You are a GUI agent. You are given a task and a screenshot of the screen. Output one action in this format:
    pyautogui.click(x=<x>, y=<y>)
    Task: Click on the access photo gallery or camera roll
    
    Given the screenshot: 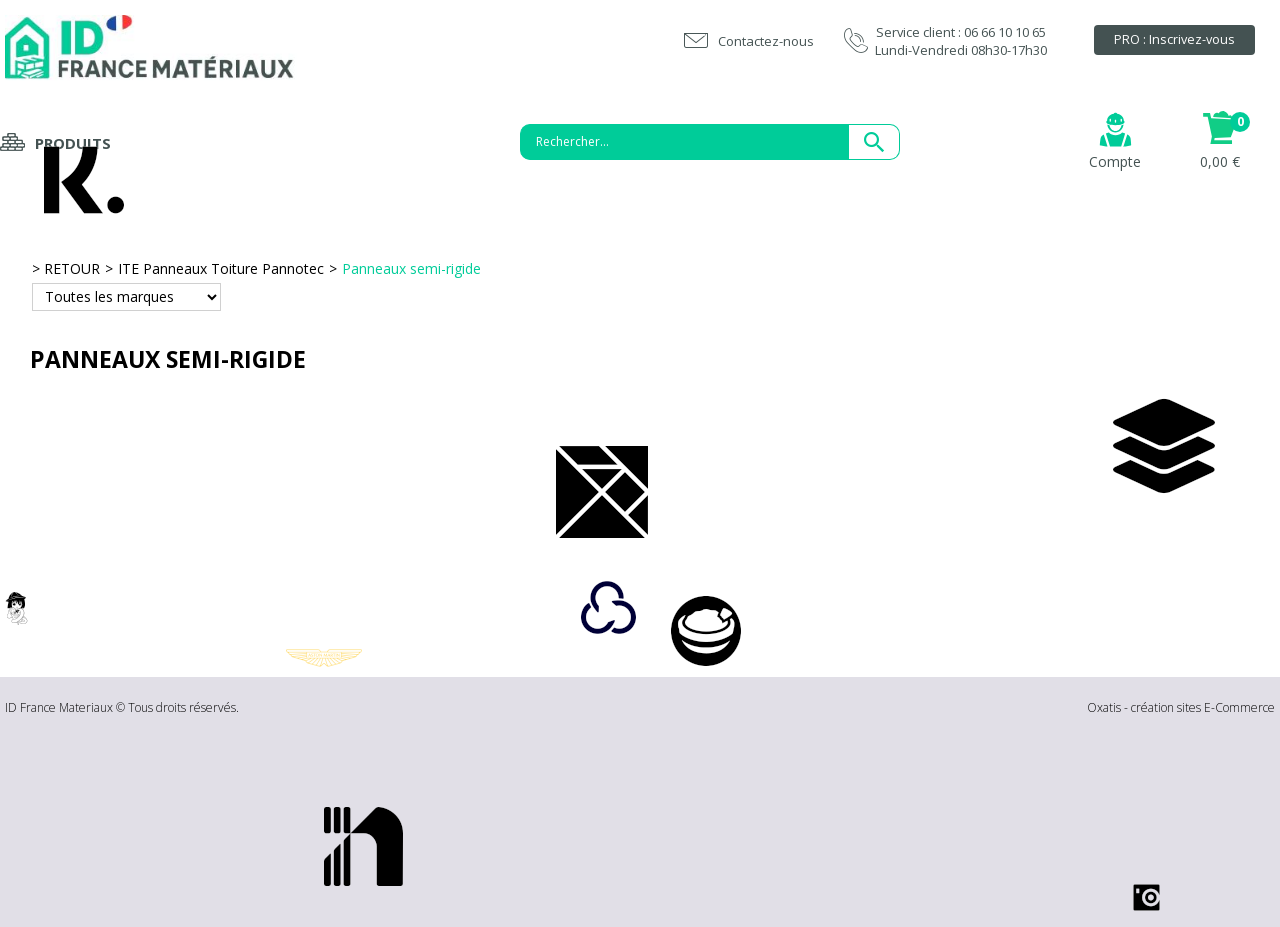 What is the action you would take?
    pyautogui.click(x=1146, y=897)
    